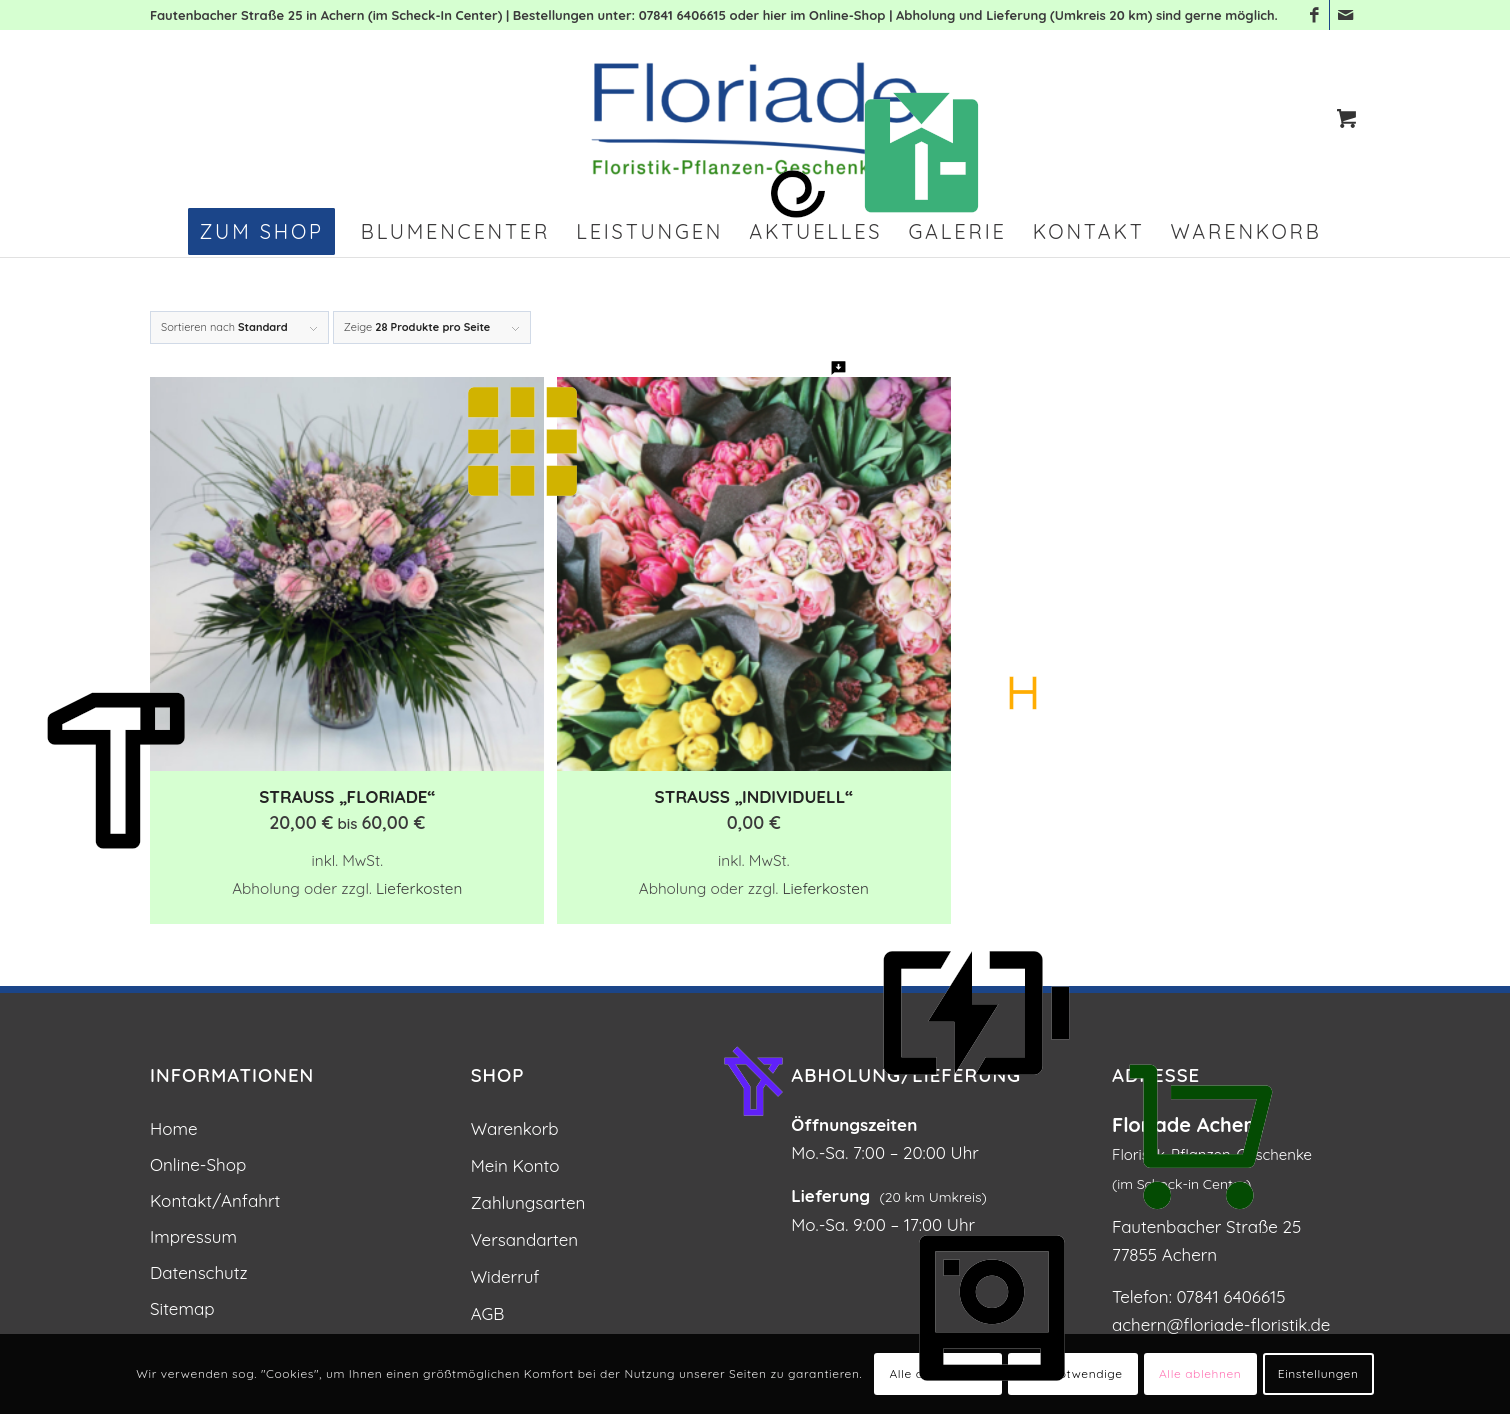  What do you see at coordinates (838, 367) in the screenshot?
I see `download chat history` at bounding box center [838, 367].